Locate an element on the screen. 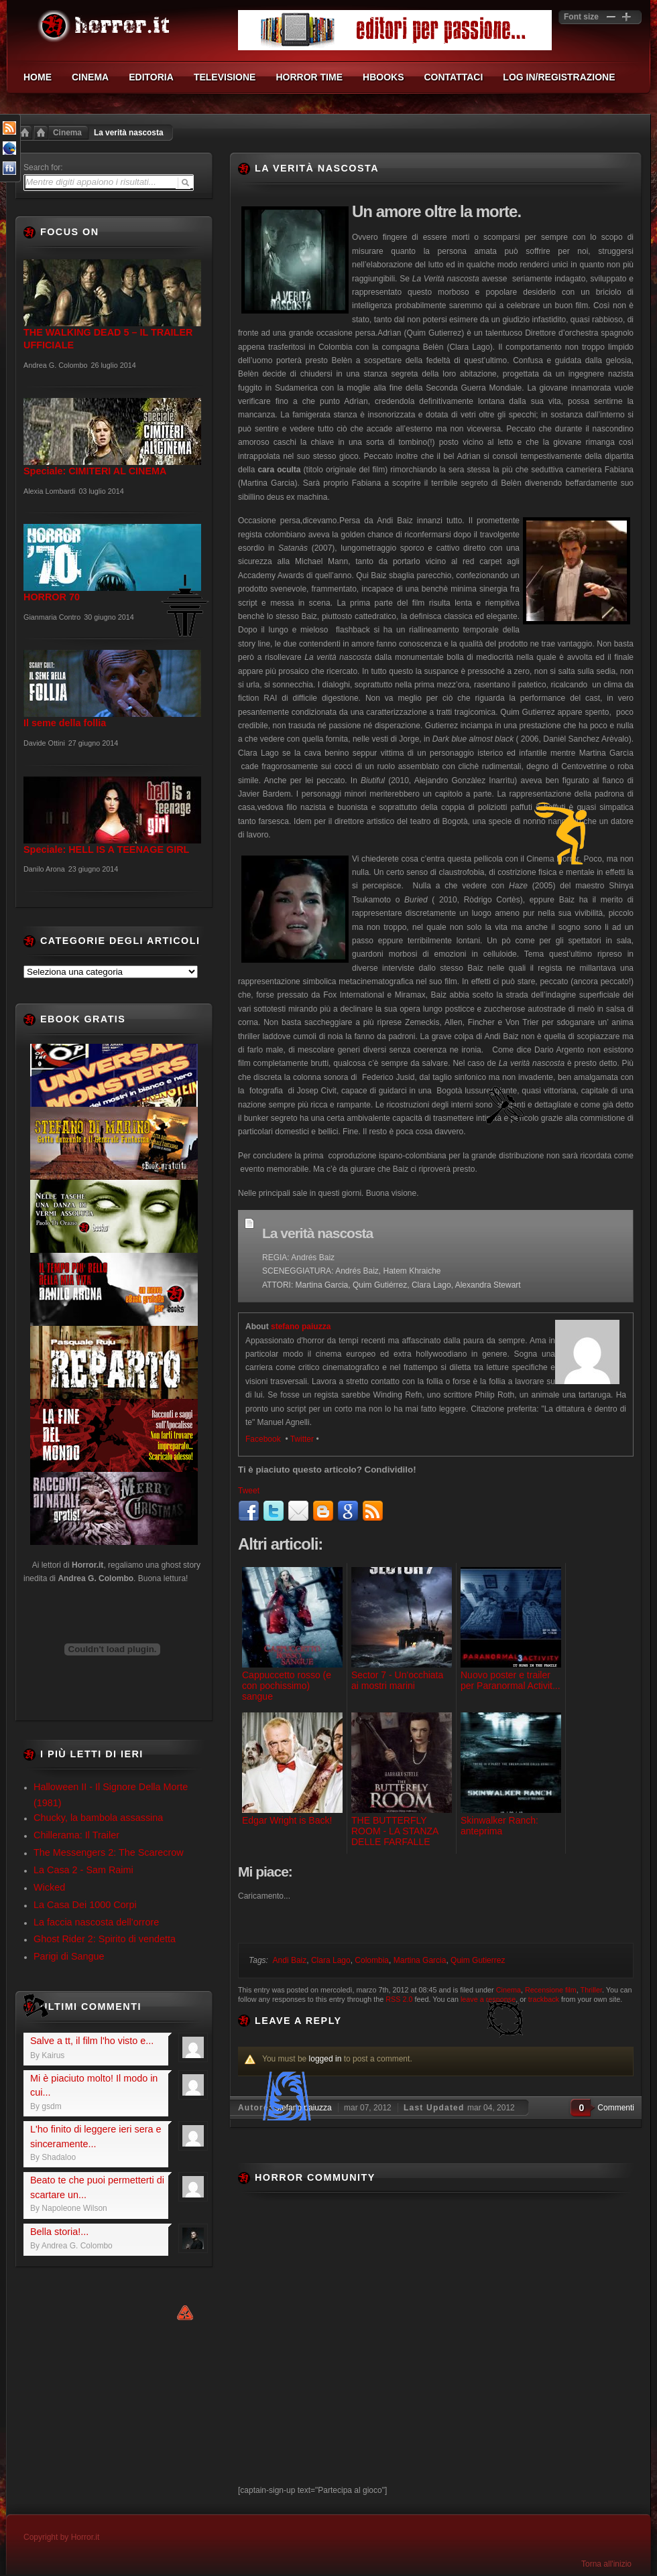  access discus throw or athletics events is located at coordinates (560, 833).